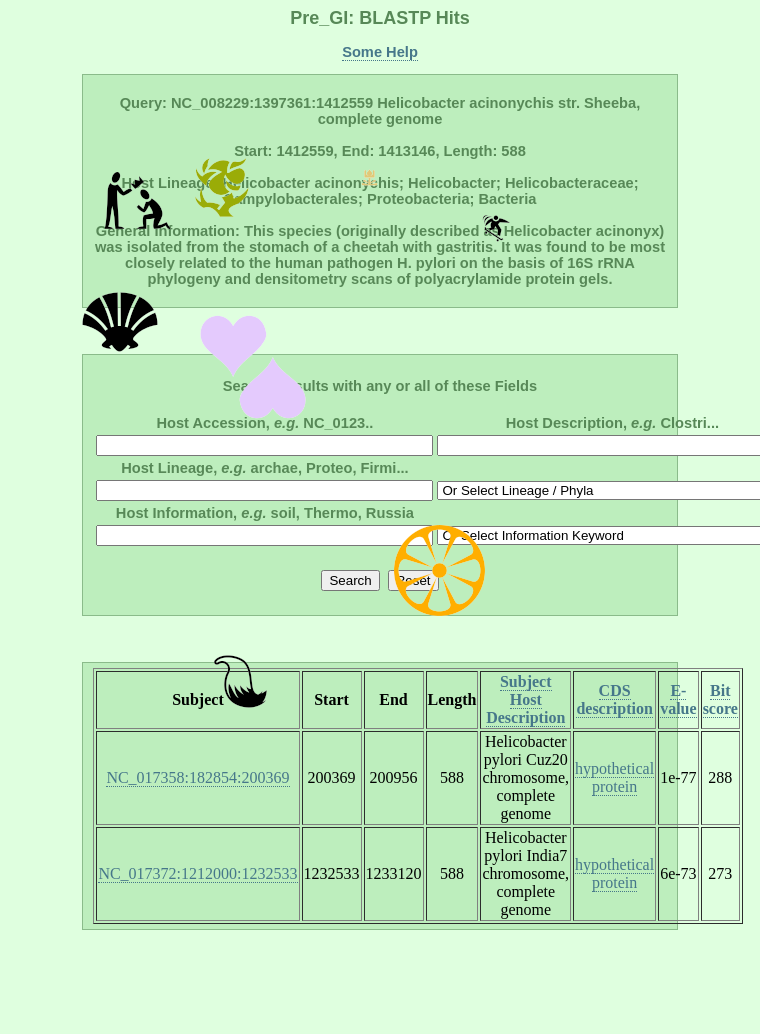 The width and height of the screenshot is (760, 1034). I want to click on fox or canine character/avatar selection, so click(240, 681).